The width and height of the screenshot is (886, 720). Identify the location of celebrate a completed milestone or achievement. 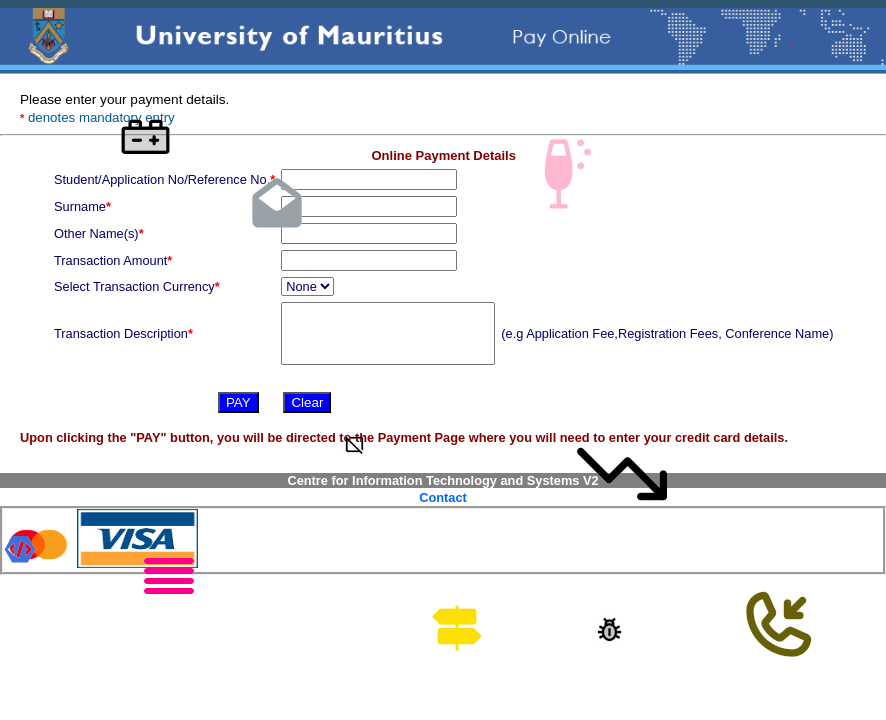
(561, 174).